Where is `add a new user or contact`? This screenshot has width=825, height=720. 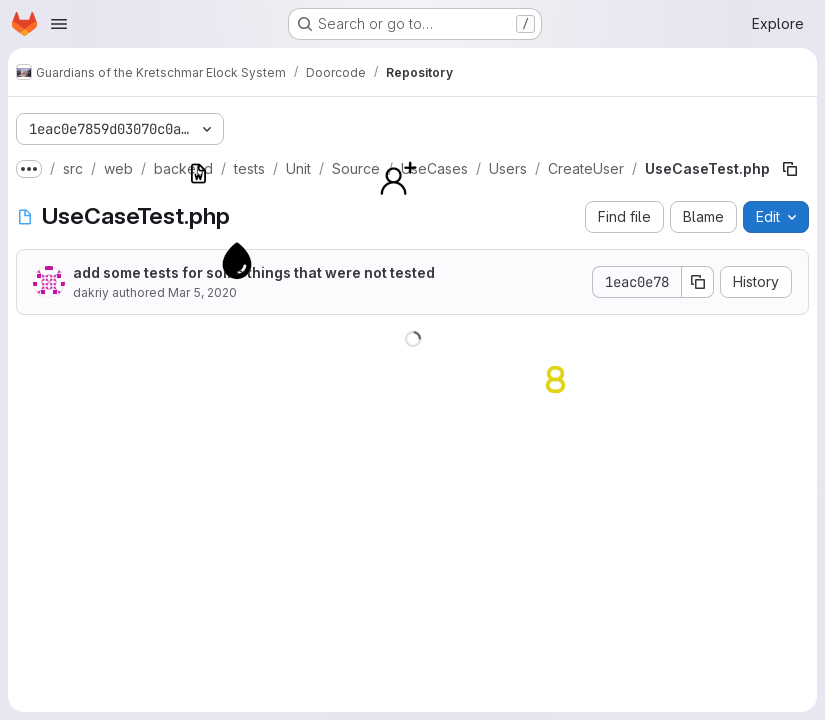
add a new user or contact is located at coordinates (398, 179).